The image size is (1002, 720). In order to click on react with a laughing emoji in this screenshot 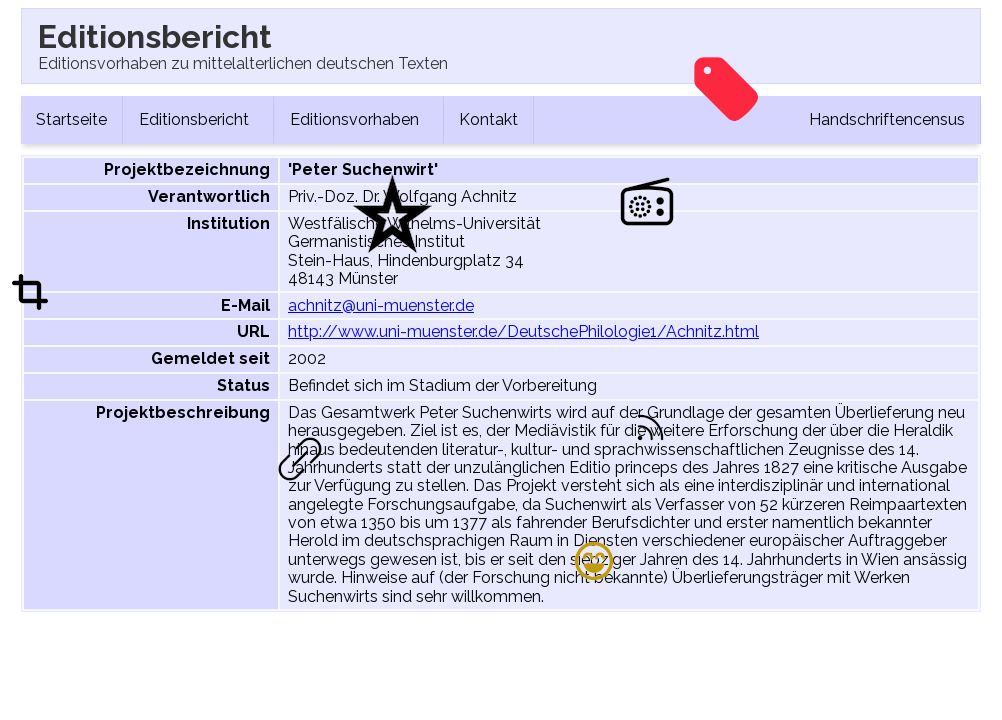, I will do `click(594, 561)`.